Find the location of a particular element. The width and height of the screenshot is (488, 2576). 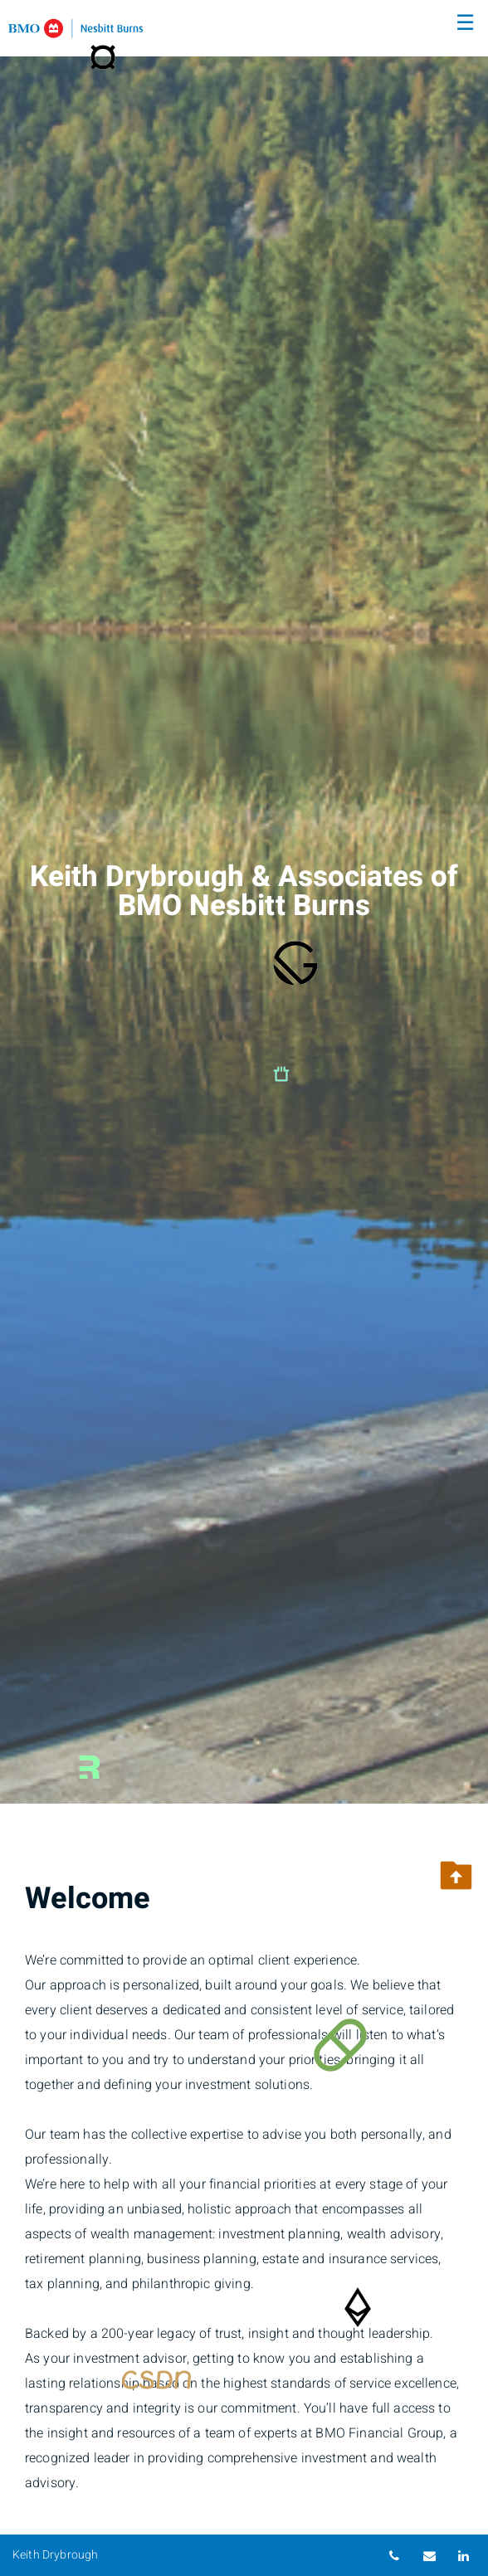

view ethereum wallet balance is located at coordinates (358, 2307).